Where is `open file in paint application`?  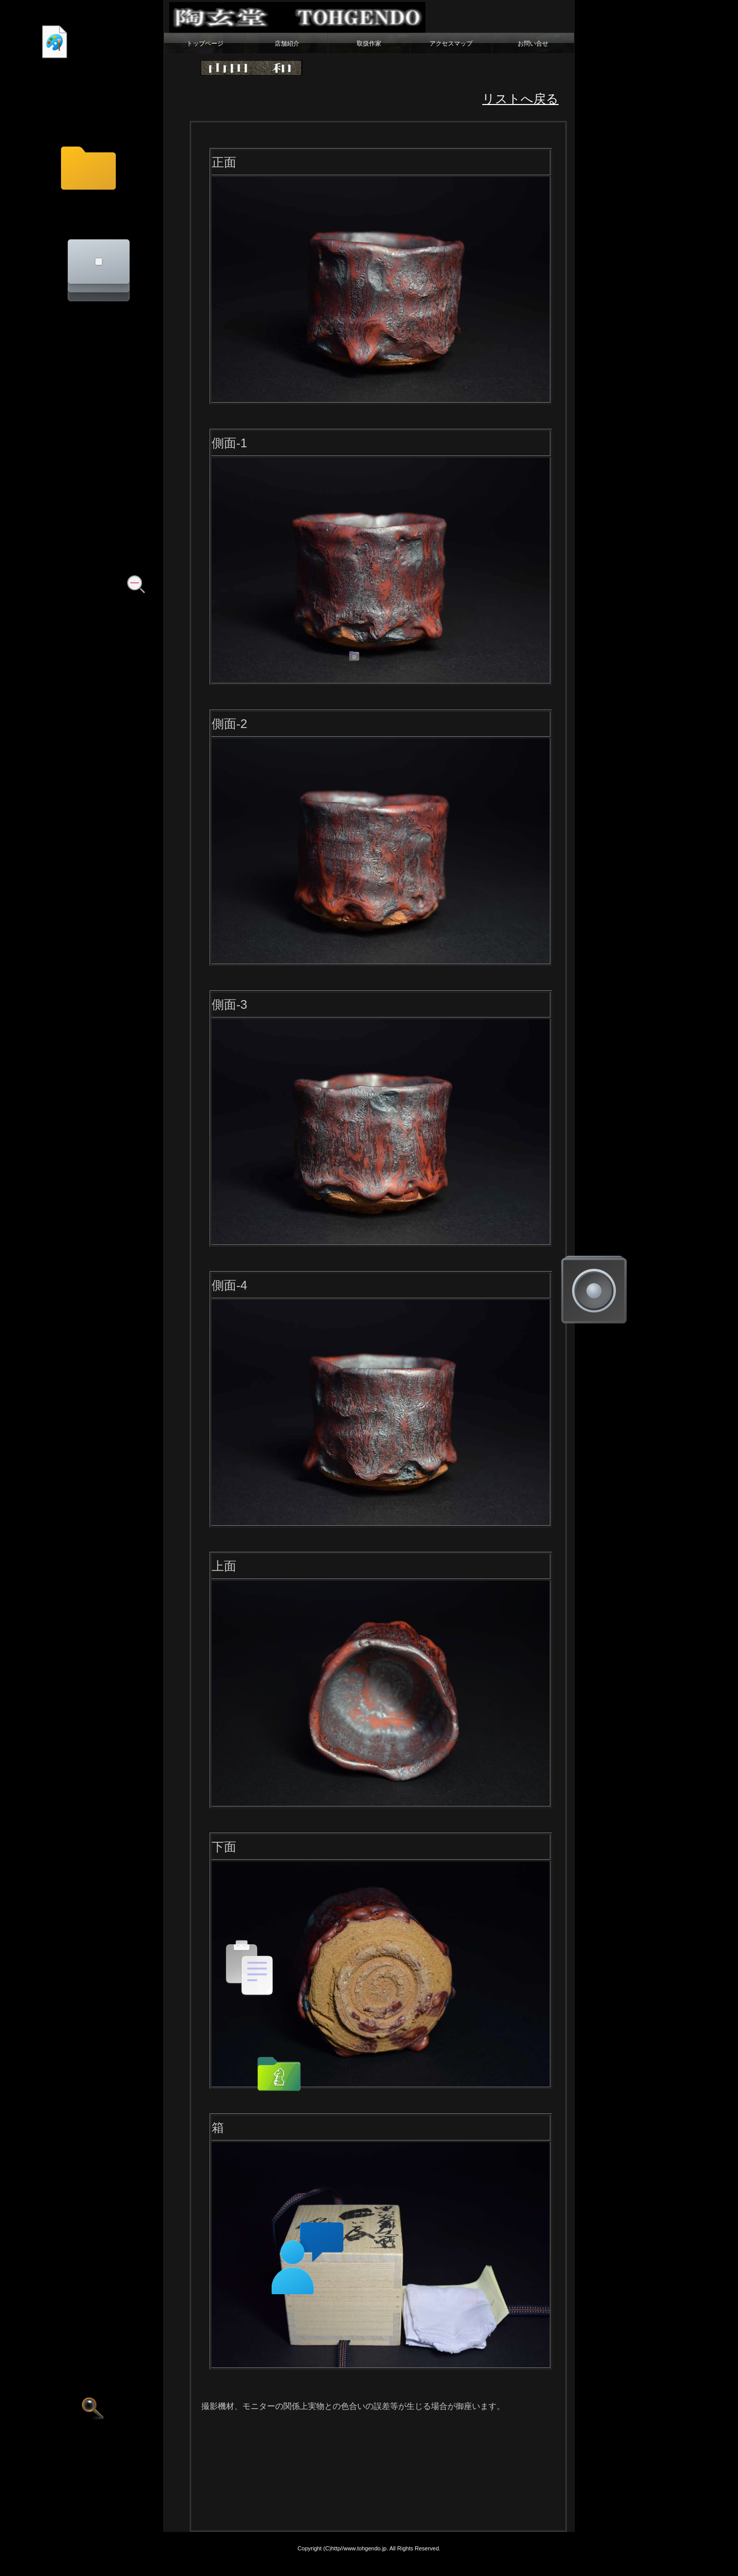 open file in paint application is located at coordinates (54, 41).